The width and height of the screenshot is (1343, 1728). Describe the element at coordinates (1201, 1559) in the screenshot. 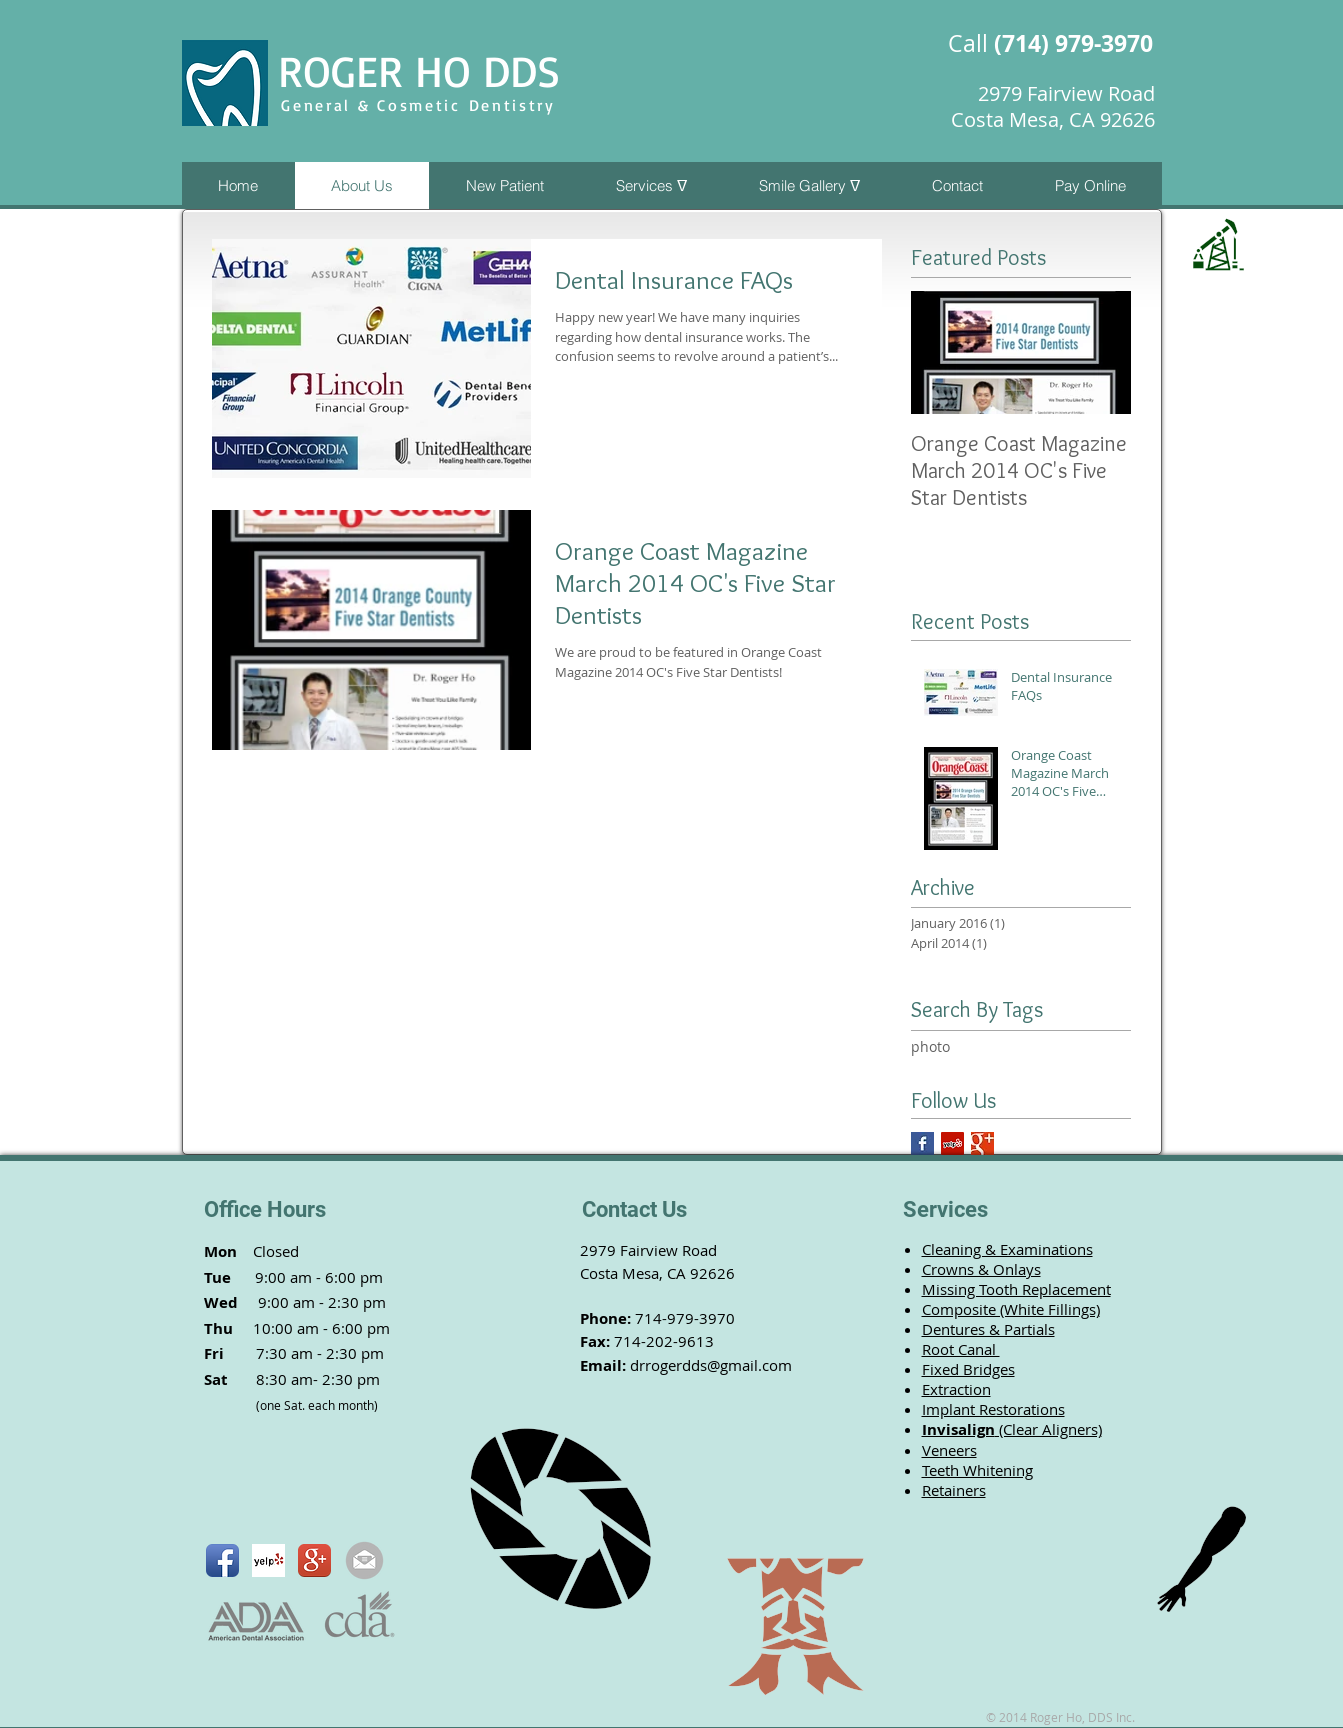

I see `select arm or upper limb in character customization` at that location.